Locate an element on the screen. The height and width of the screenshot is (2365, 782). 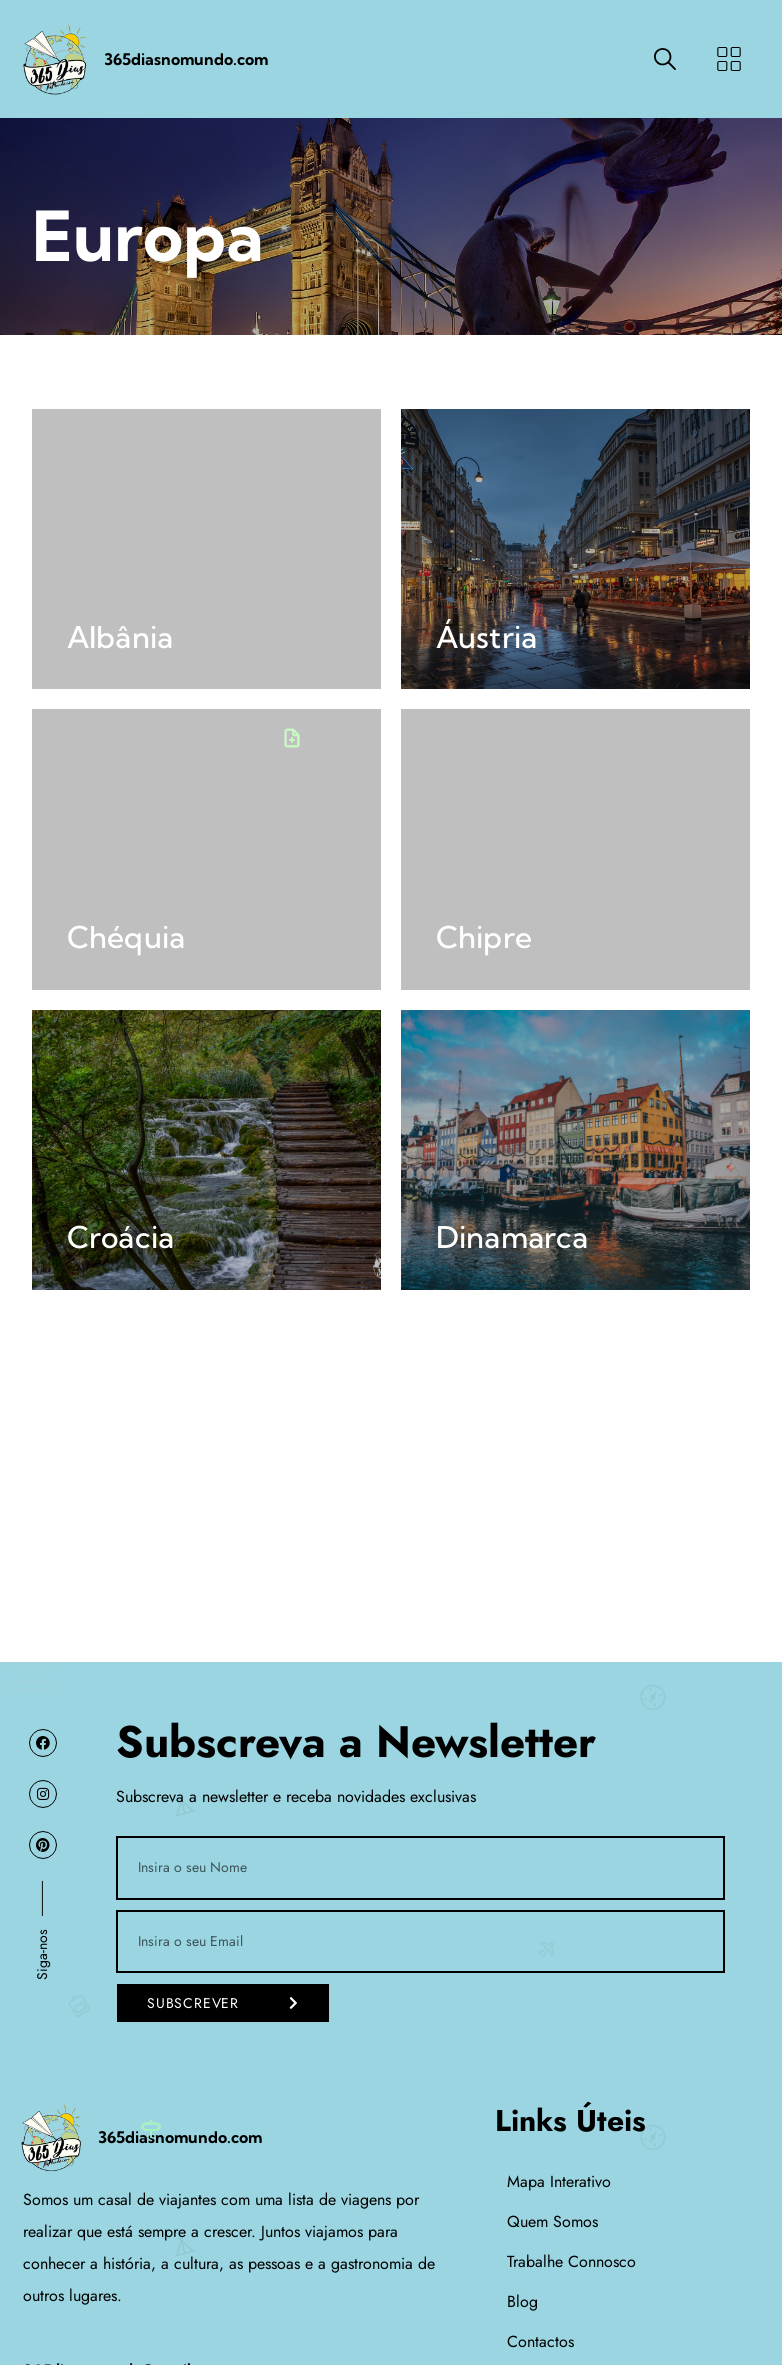
create a new file is located at coordinates (292, 738).